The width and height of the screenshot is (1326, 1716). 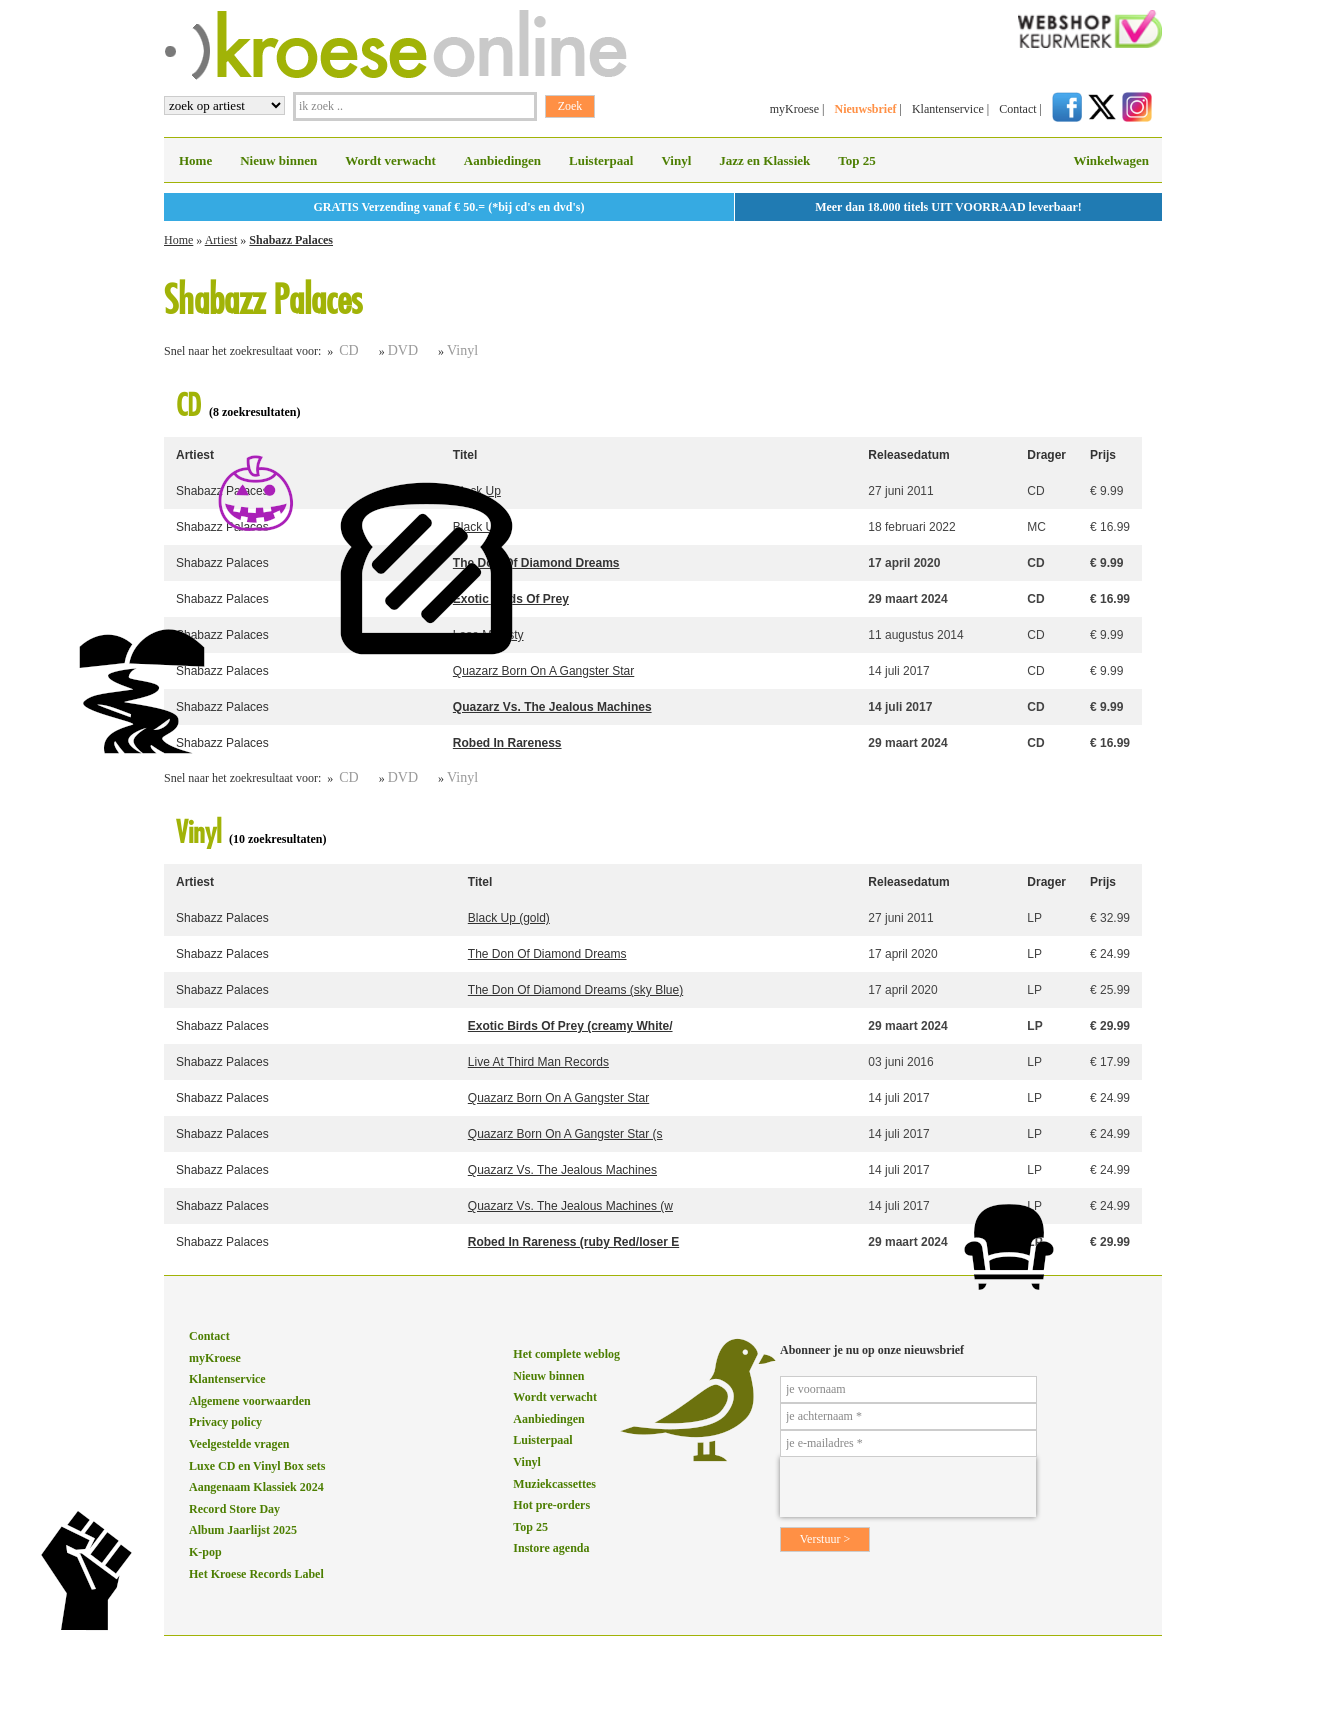 I want to click on indicates strength or power action in a game, so click(x=86, y=1570).